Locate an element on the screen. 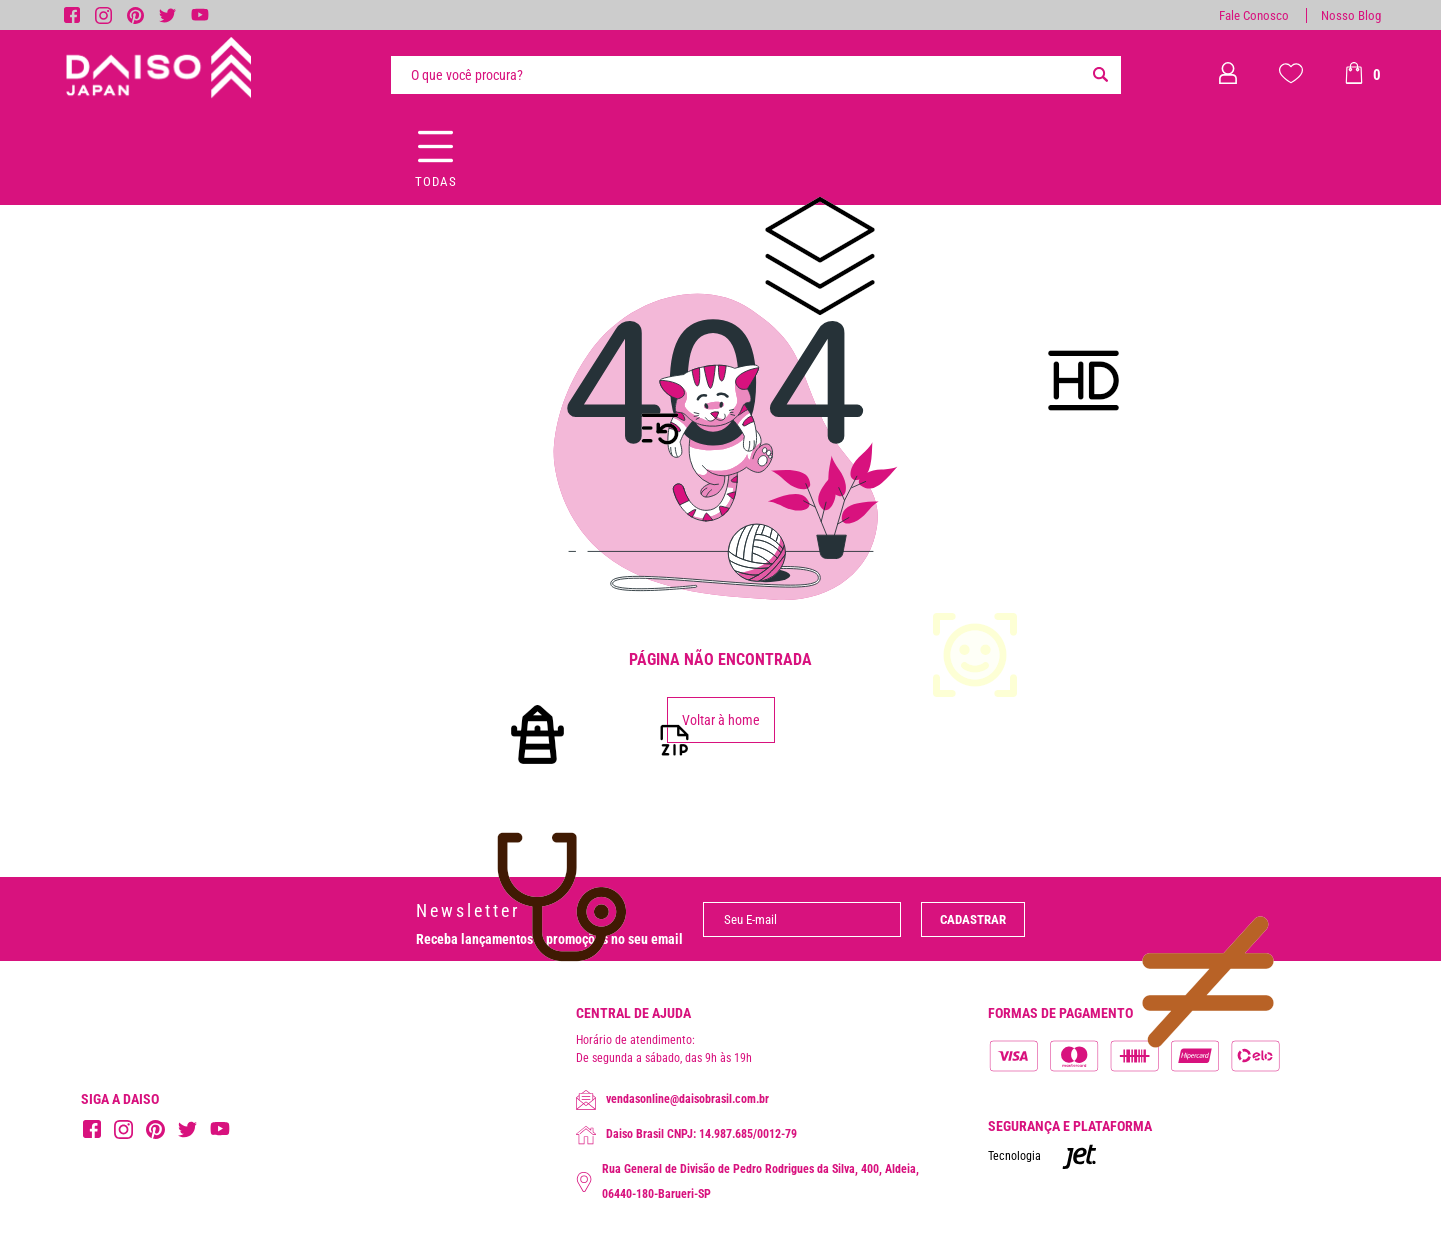  view layers or stacked content is located at coordinates (820, 256).